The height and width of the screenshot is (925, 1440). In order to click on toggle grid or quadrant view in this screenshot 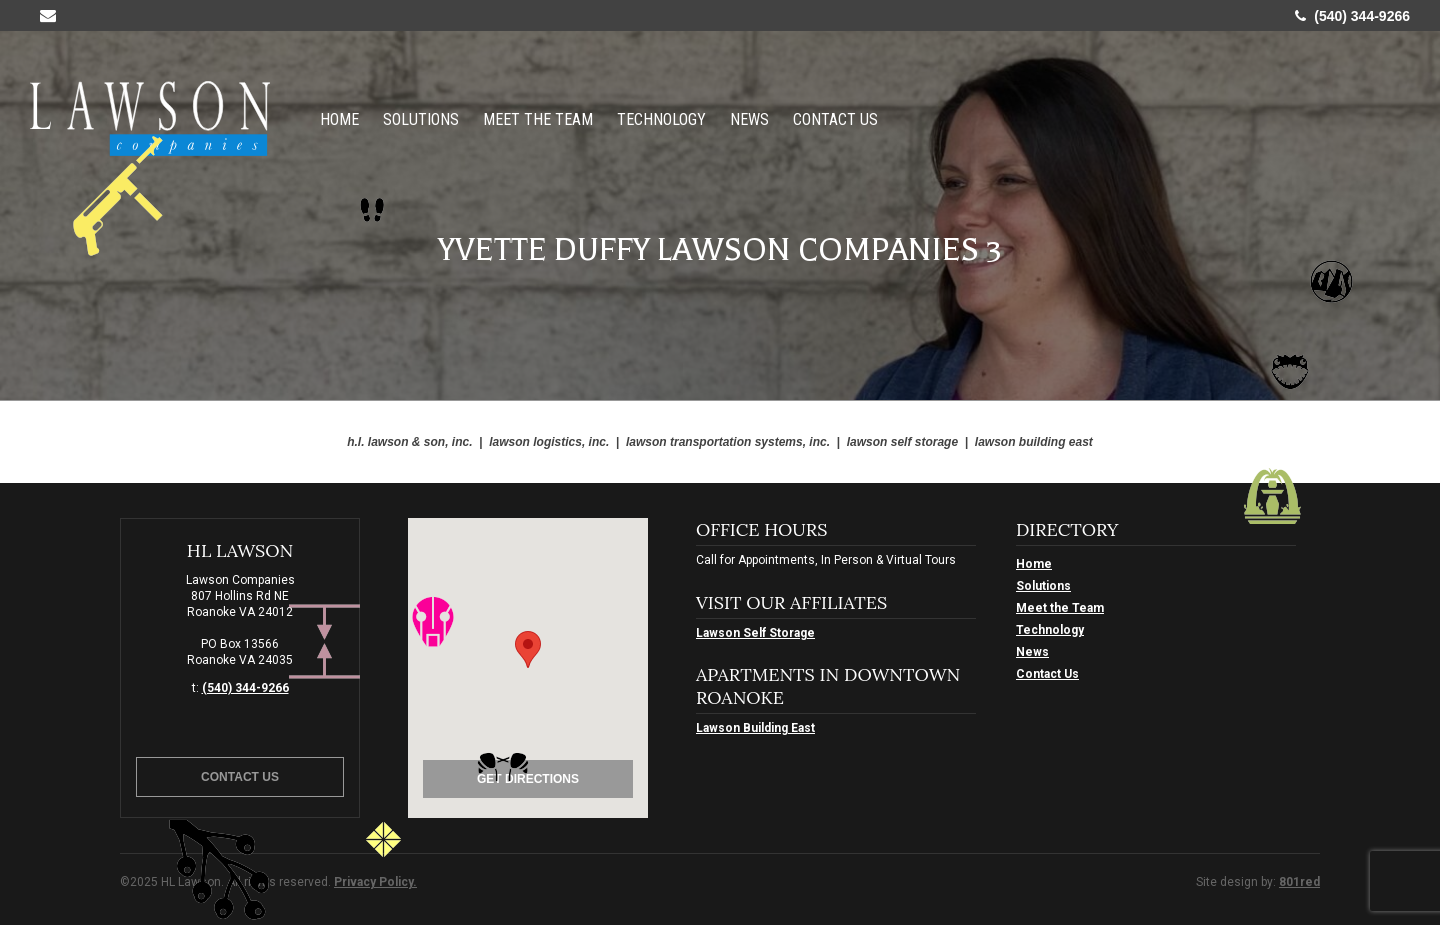, I will do `click(383, 839)`.